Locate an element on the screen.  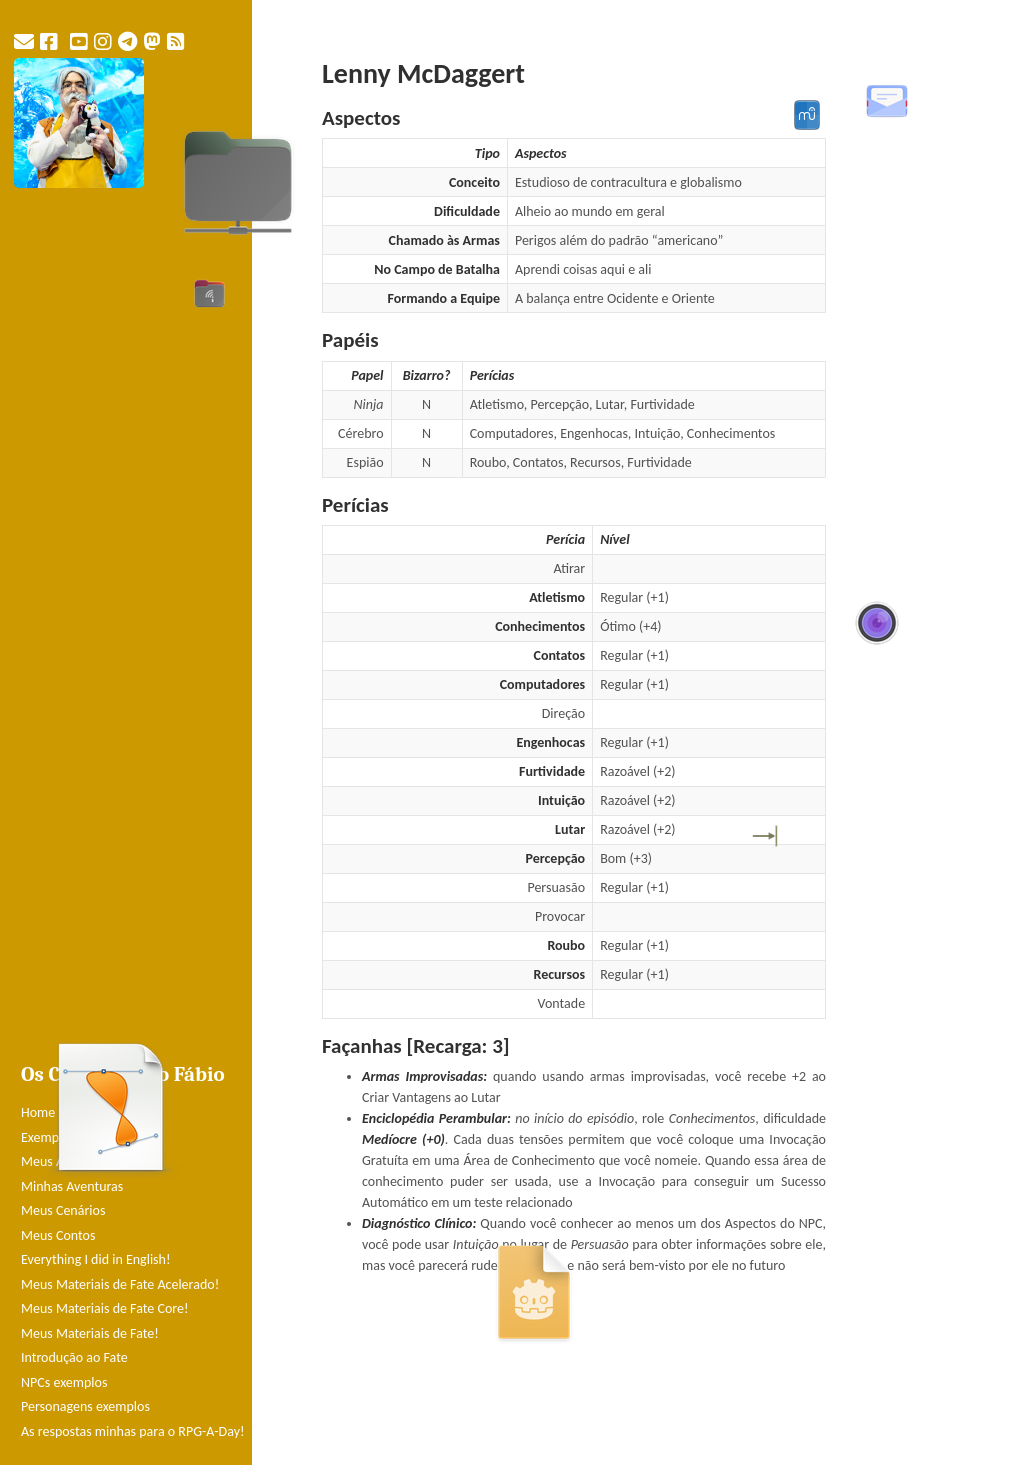
access a remote or network folder is located at coordinates (238, 181).